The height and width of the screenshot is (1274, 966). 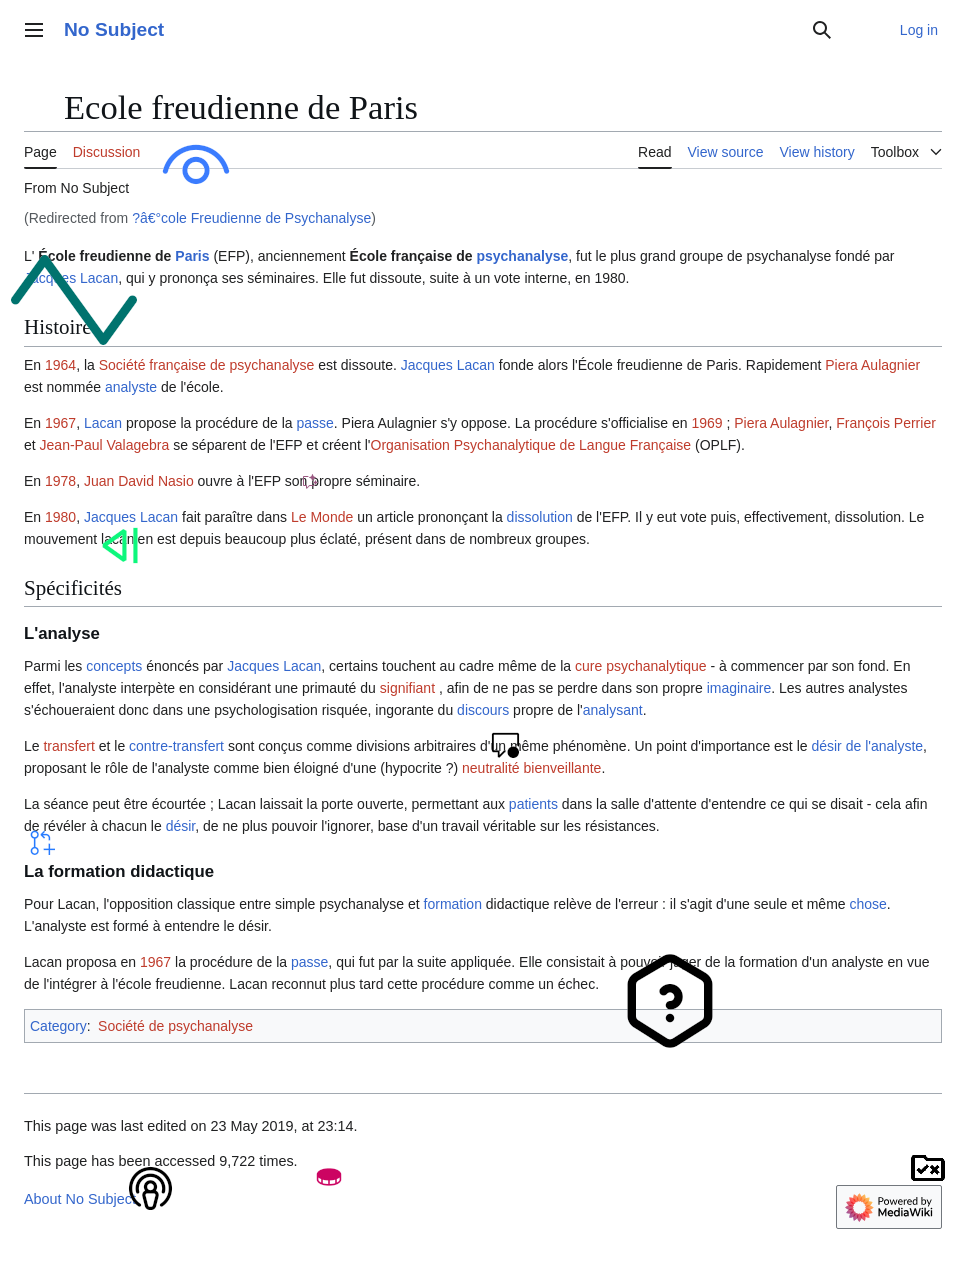 What do you see at coordinates (505, 744) in the screenshot?
I see `view unresolved comments` at bounding box center [505, 744].